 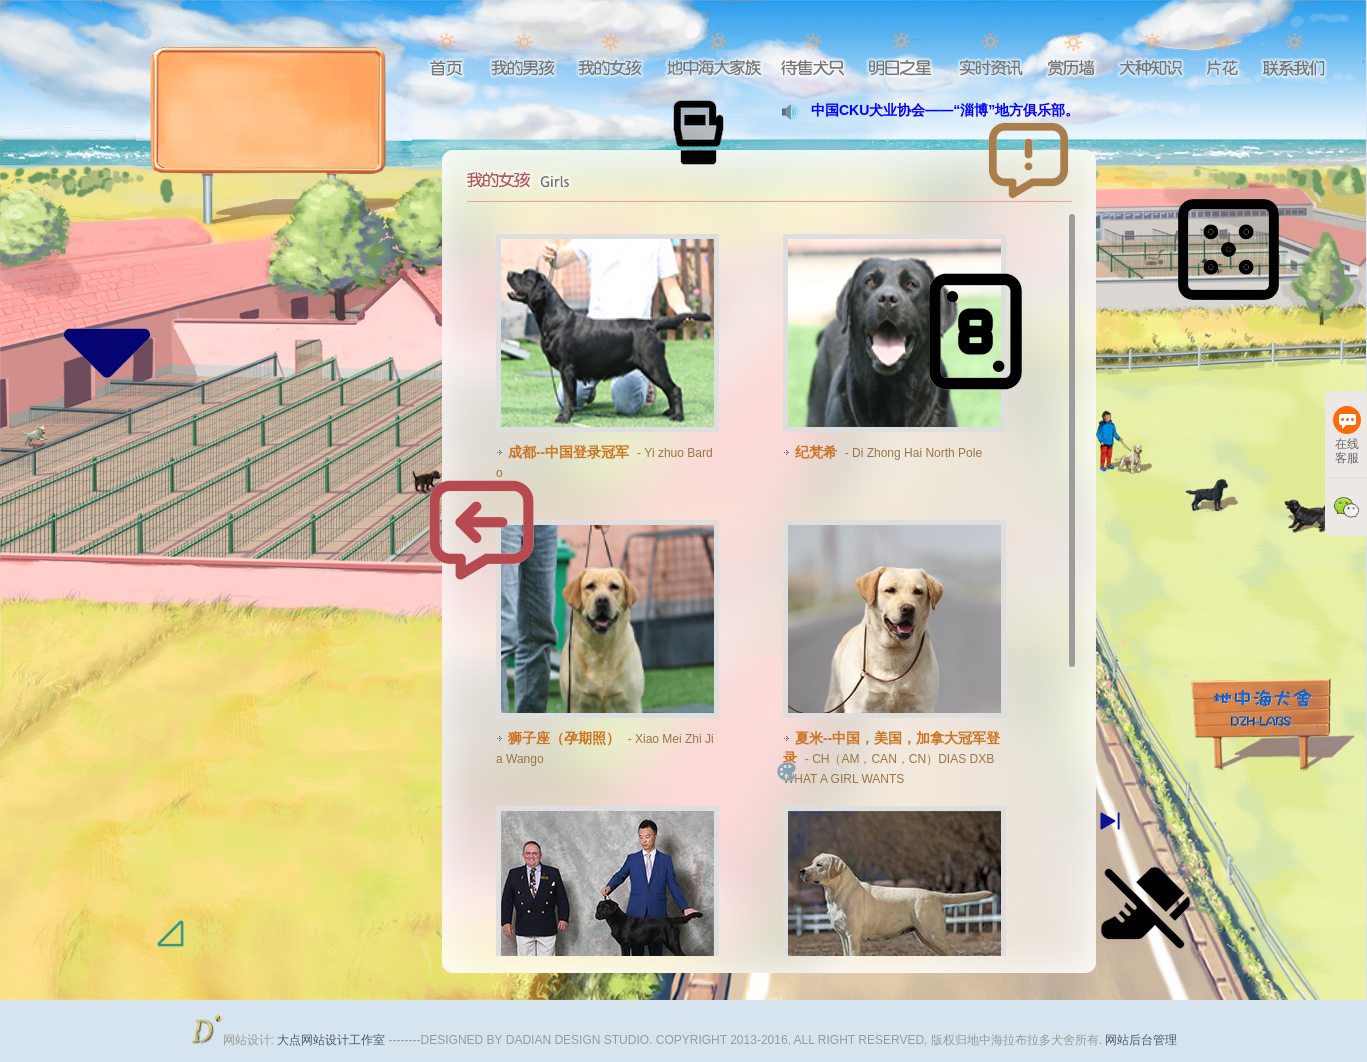 What do you see at coordinates (1228, 249) in the screenshot?
I see `randomize or shuffle content` at bounding box center [1228, 249].